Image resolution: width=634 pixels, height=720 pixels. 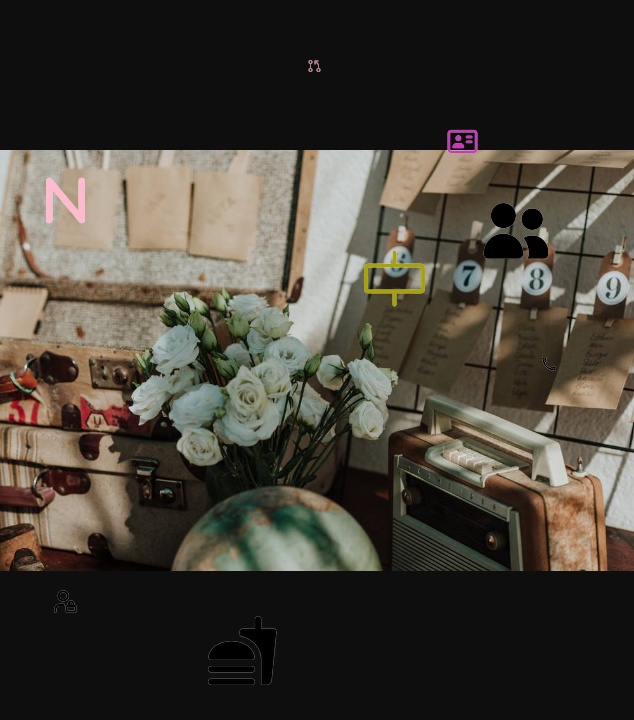 What do you see at coordinates (65, 200) in the screenshot?
I see `indicates the letter "n" in alphabetical navigation or sorting` at bounding box center [65, 200].